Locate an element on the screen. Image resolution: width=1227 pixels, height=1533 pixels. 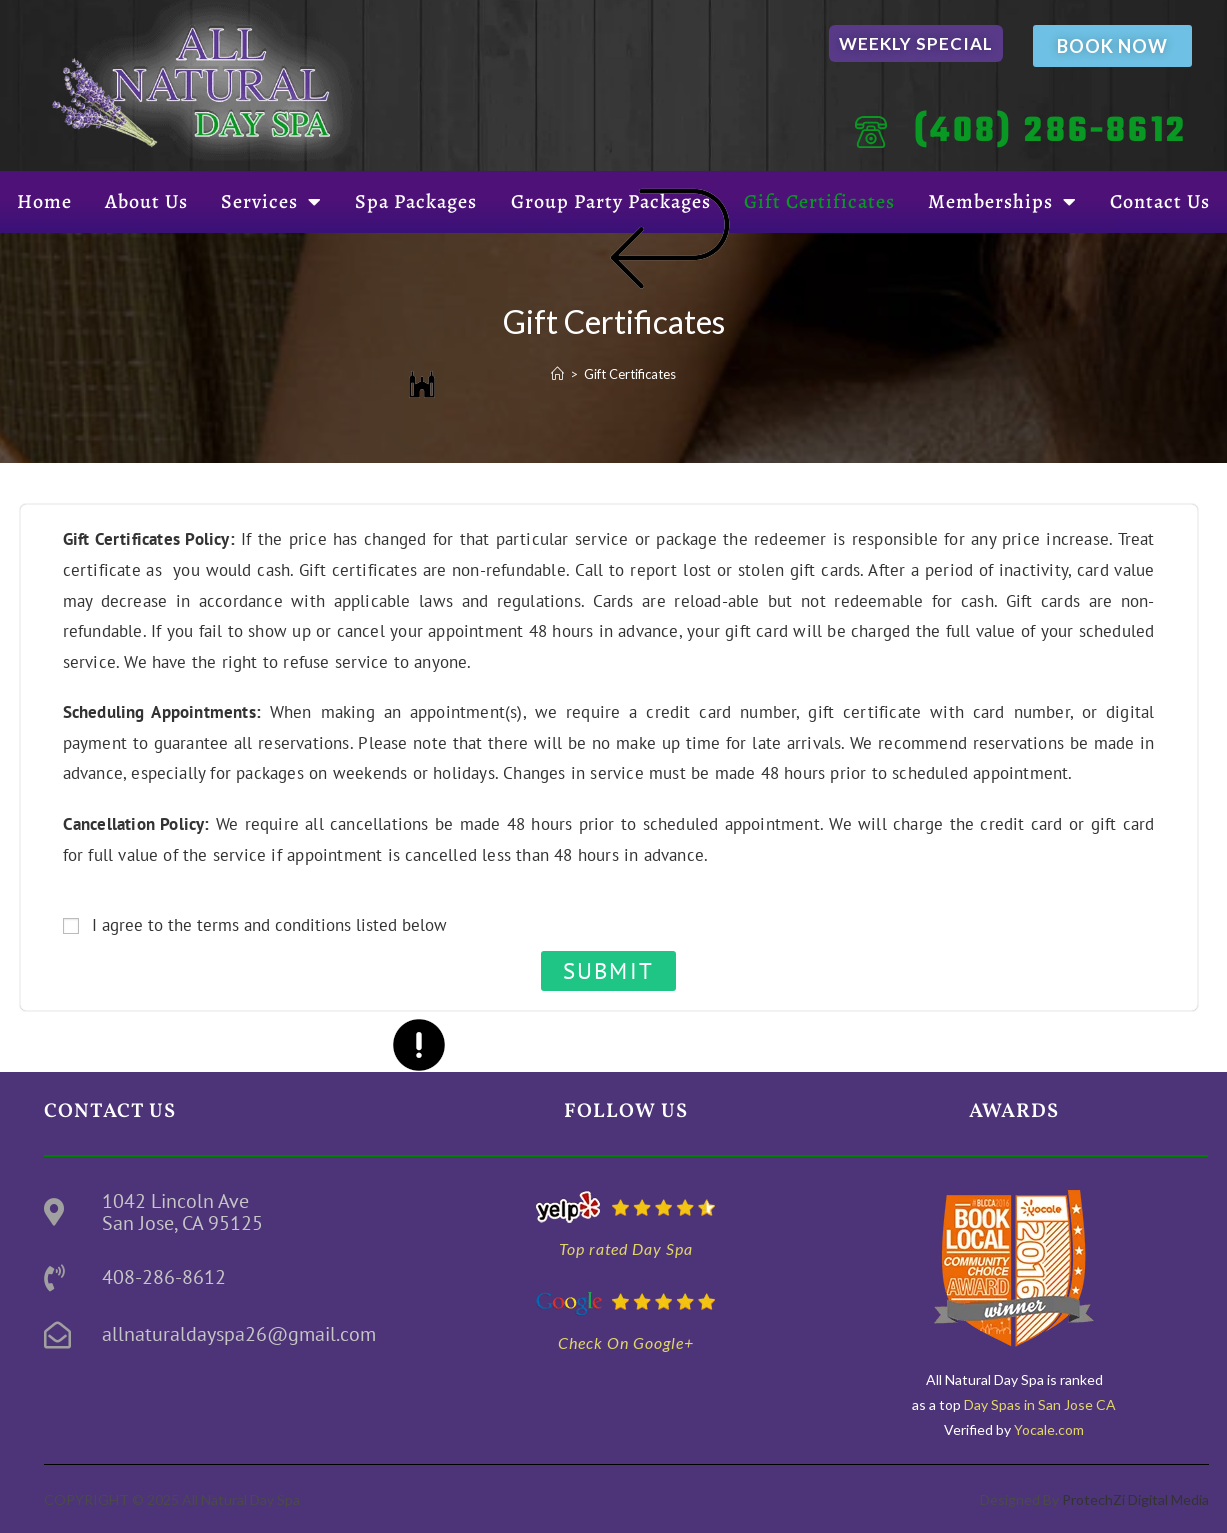
find nearby synagogues is located at coordinates (422, 385).